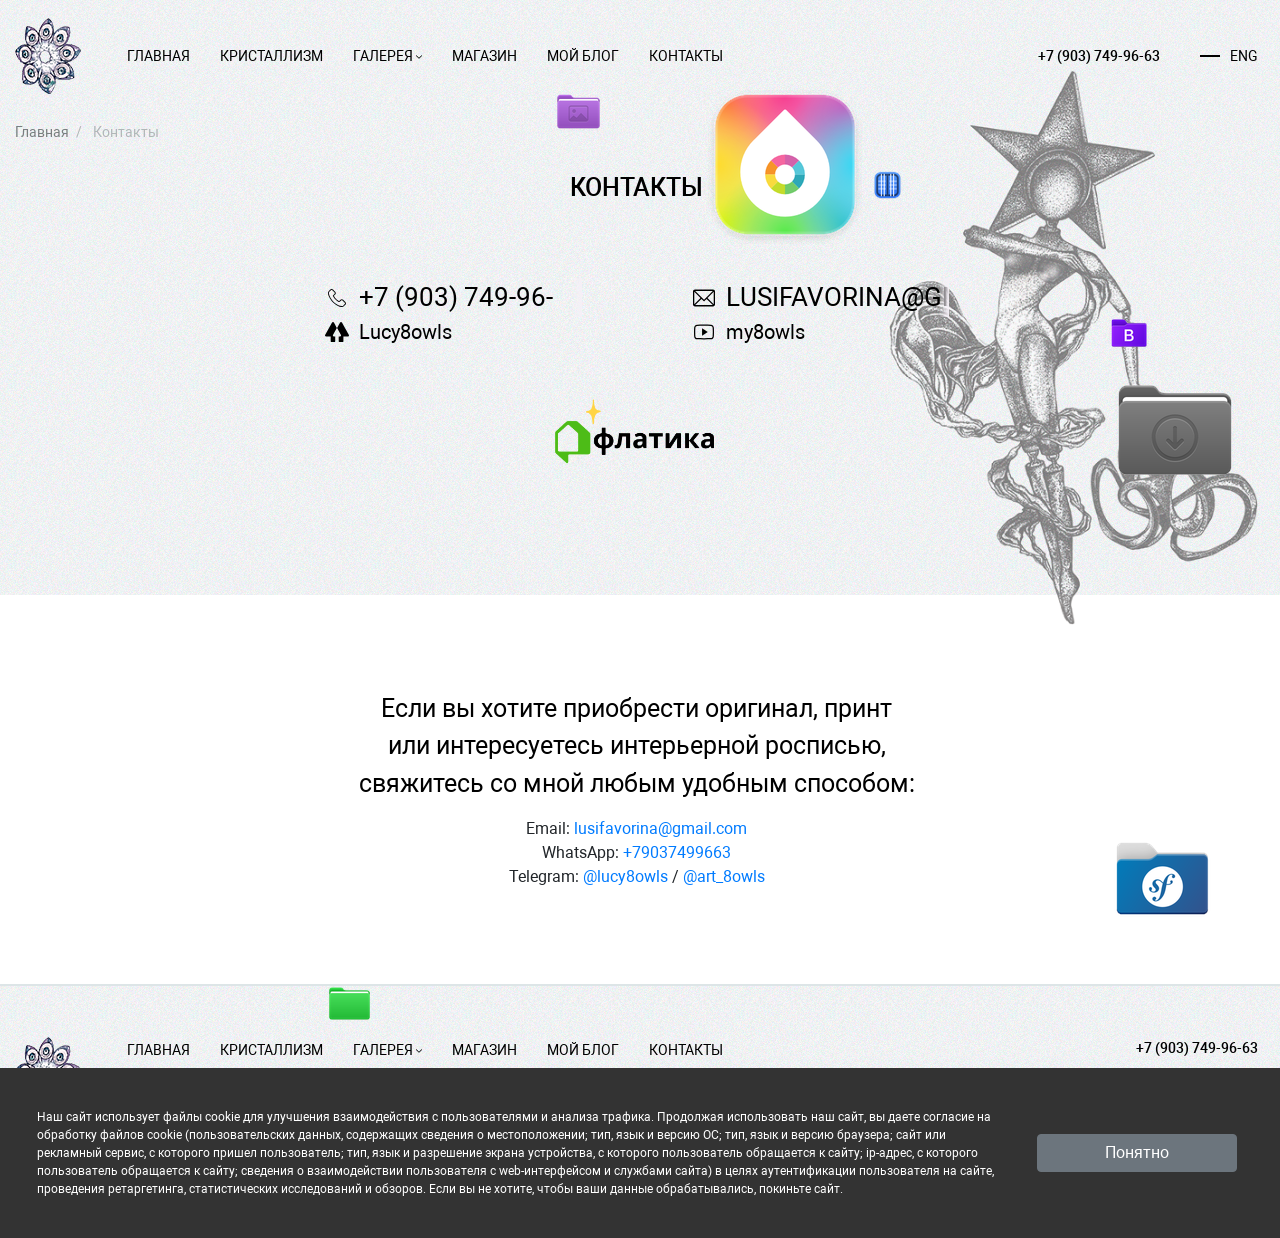 This screenshot has height=1238, width=1280. I want to click on open your images folder, so click(578, 111).